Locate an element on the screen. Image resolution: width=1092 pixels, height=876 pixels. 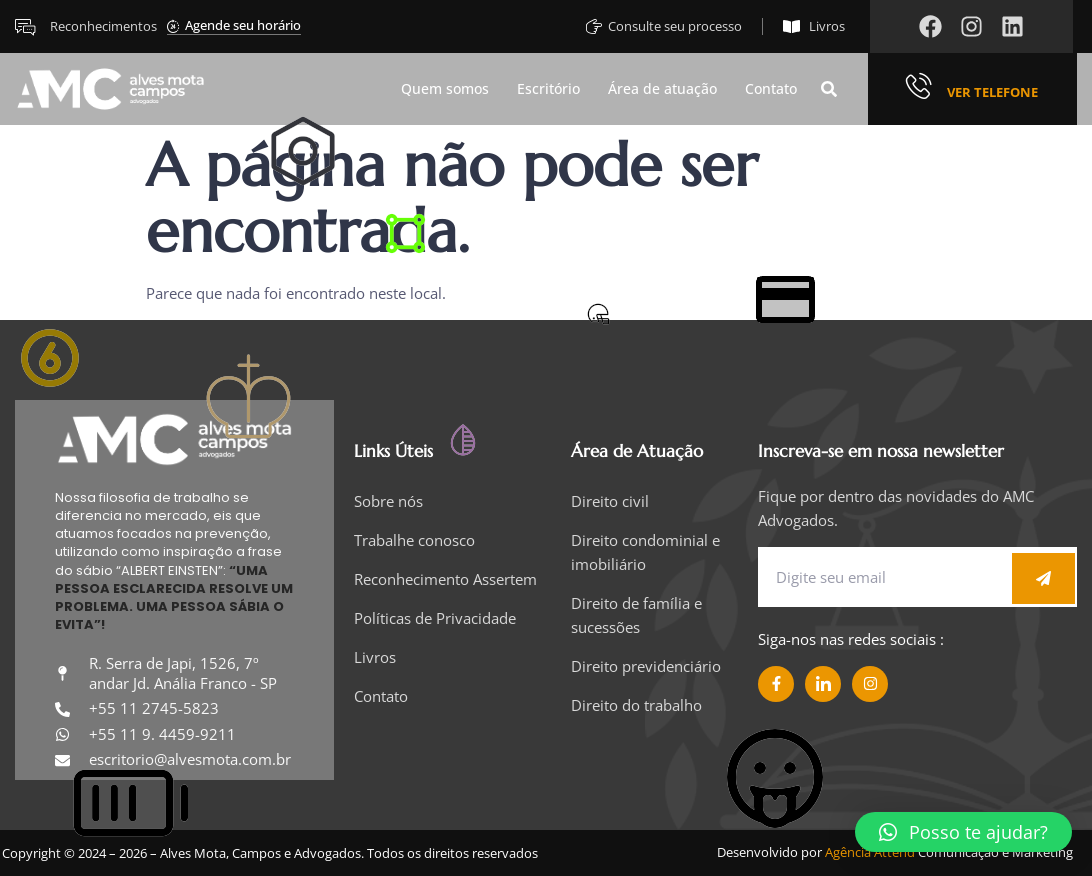
access hardware or mechanical settings is located at coordinates (303, 151).